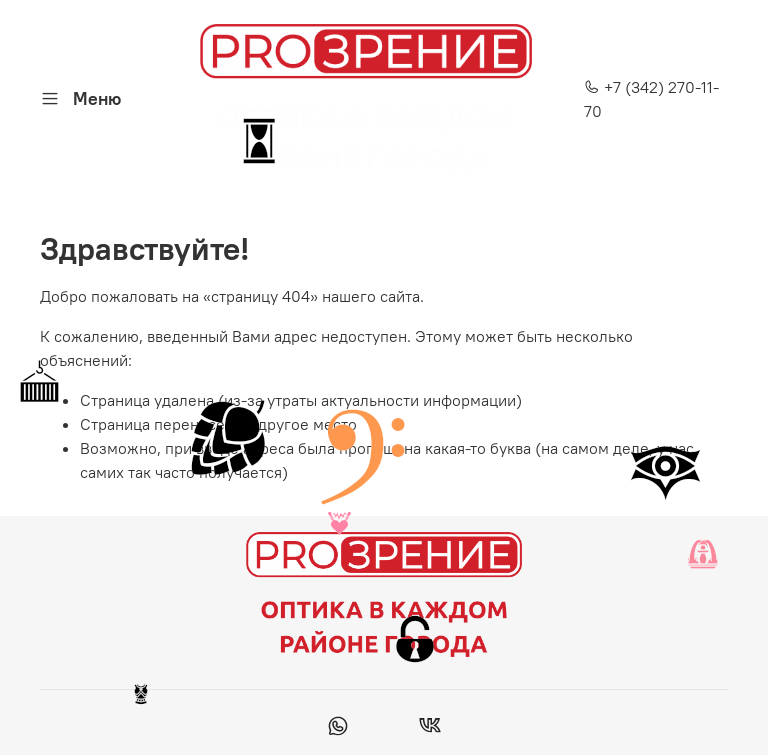 Image resolution: width=768 pixels, height=755 pixels. I want to click on indicates beer or brewing-related content, so click(228, 437).